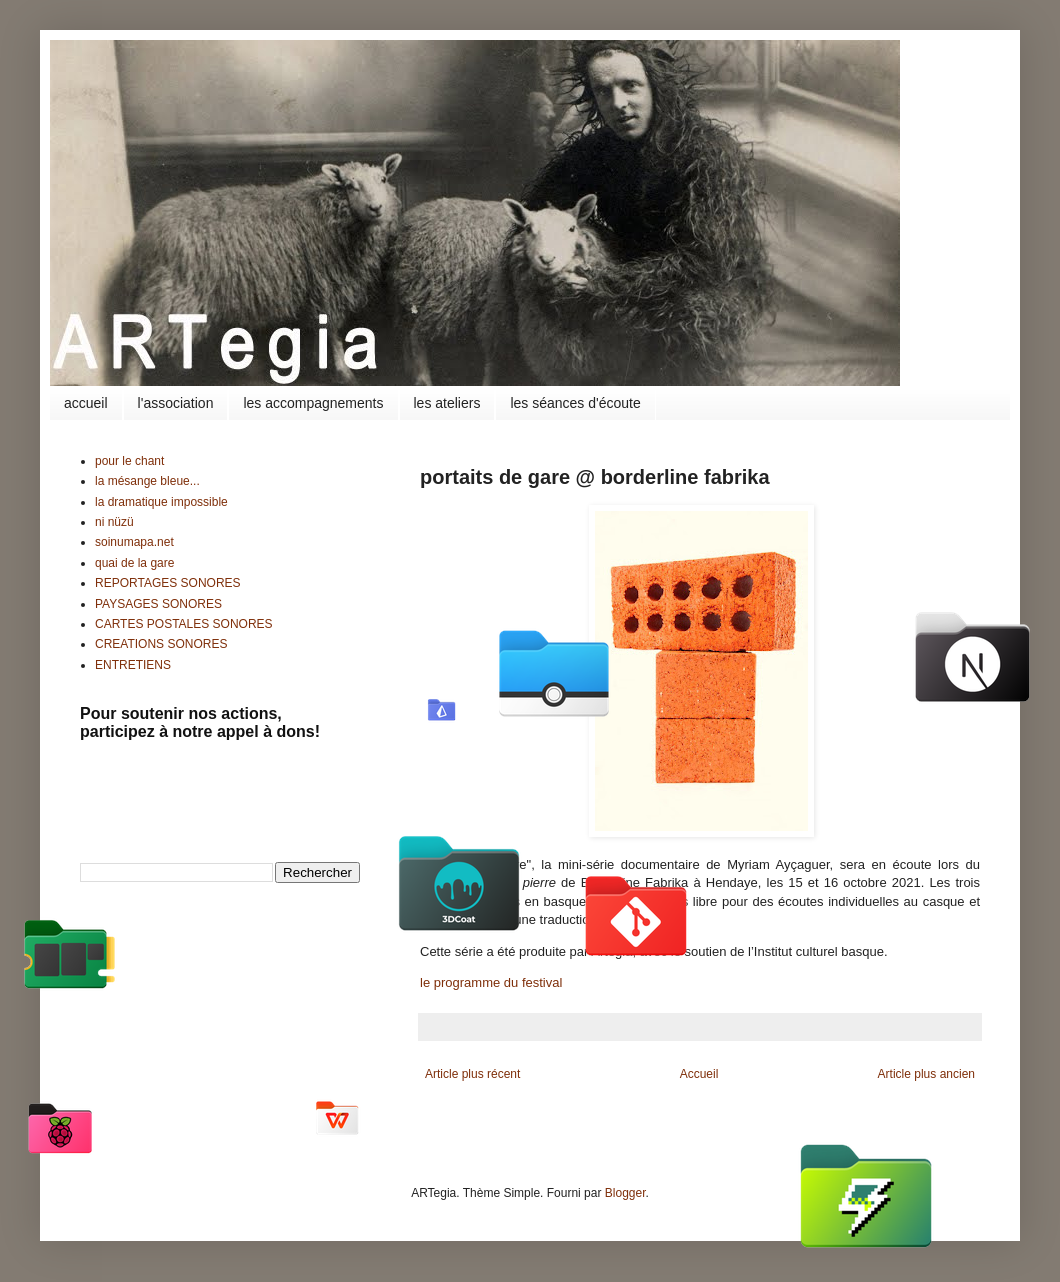 Image resolution: width=1060 pixels, height=1282 pixels. What do you see at coordinates (865, 1199) in the screenshot?
I see `open your GameJolt games folder` at bounding box center [865, 1199].